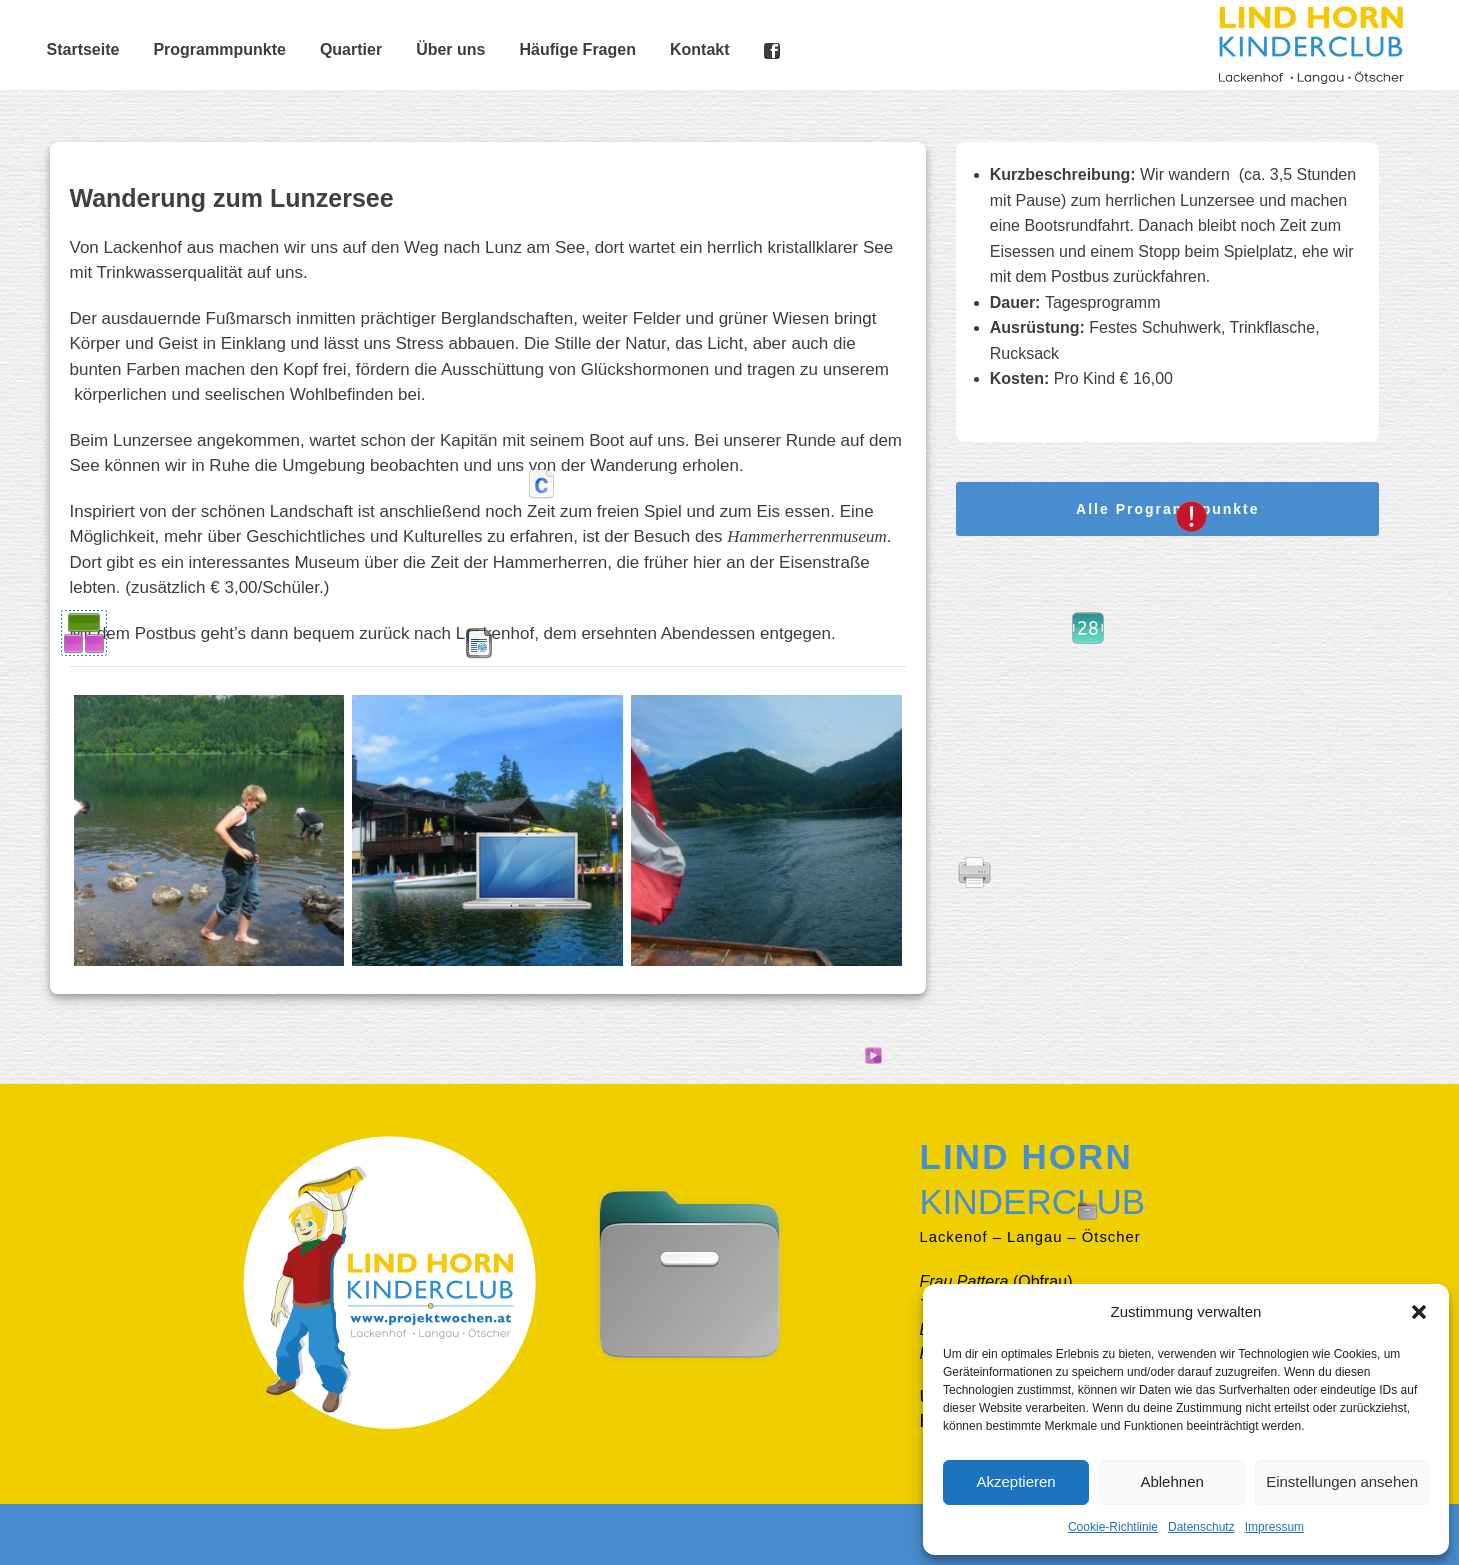 Image resolution: width=1459 pixels, height=1565 pixels. What do you see at coordinates (84, 633) in the screenshot?
I see `select all items in the current view` at bounding box center [84, 633].